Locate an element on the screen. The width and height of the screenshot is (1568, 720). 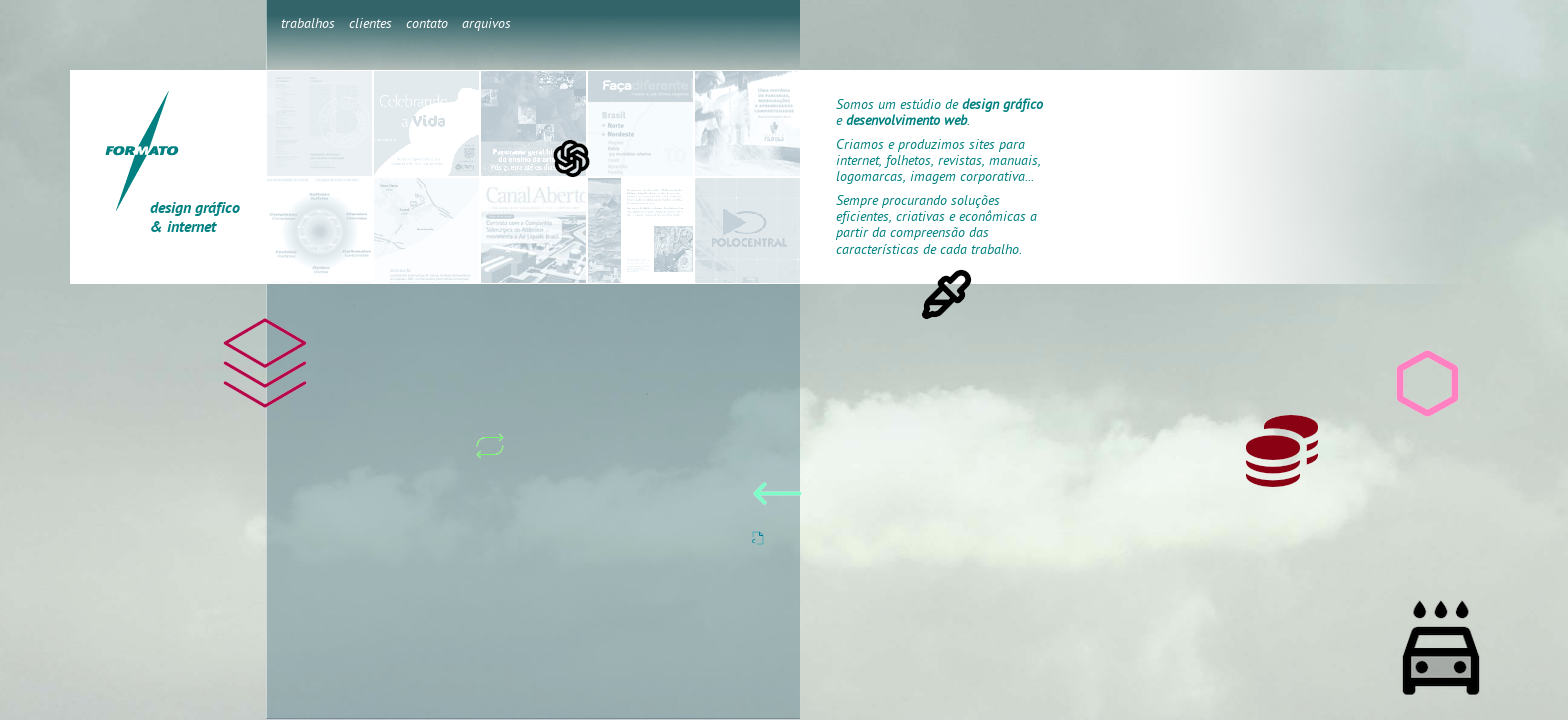
select a hexagonal shape tool is located at coordinates (1427, 383).